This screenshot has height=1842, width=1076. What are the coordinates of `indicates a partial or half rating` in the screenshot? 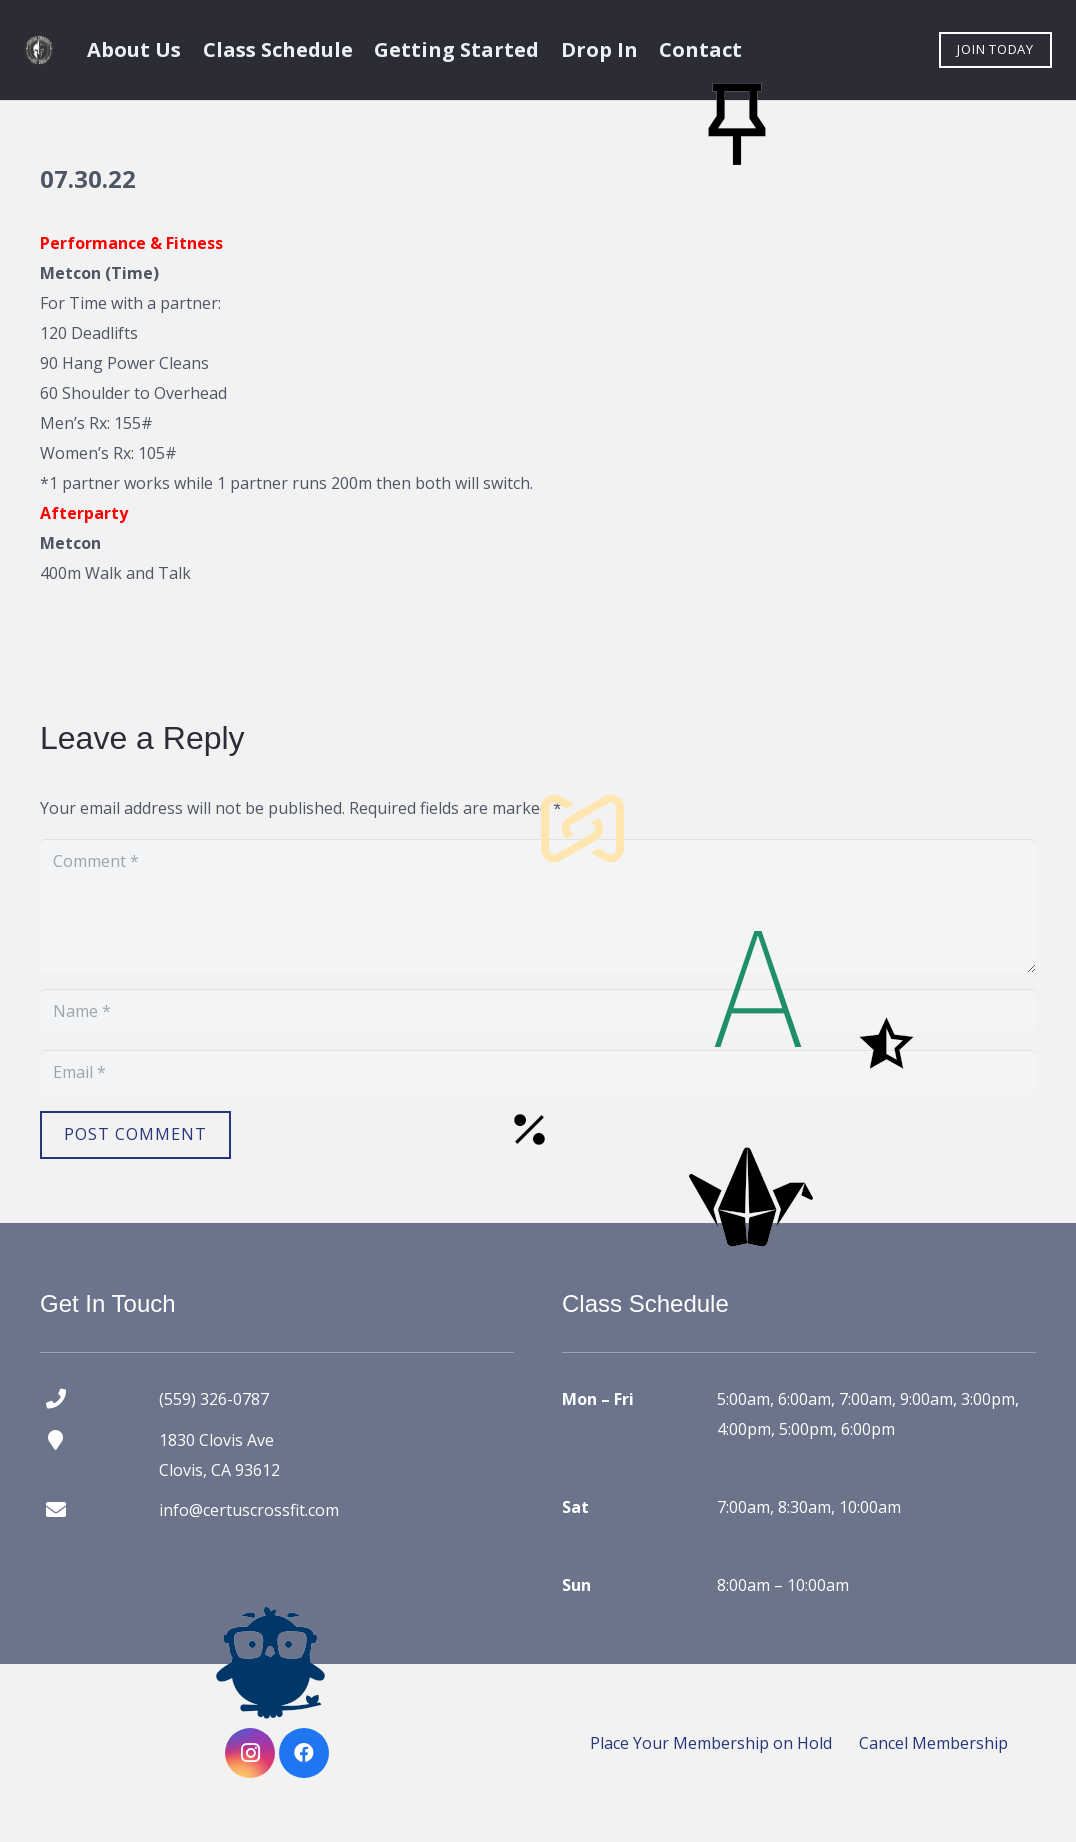 It's located at (886, 1044).